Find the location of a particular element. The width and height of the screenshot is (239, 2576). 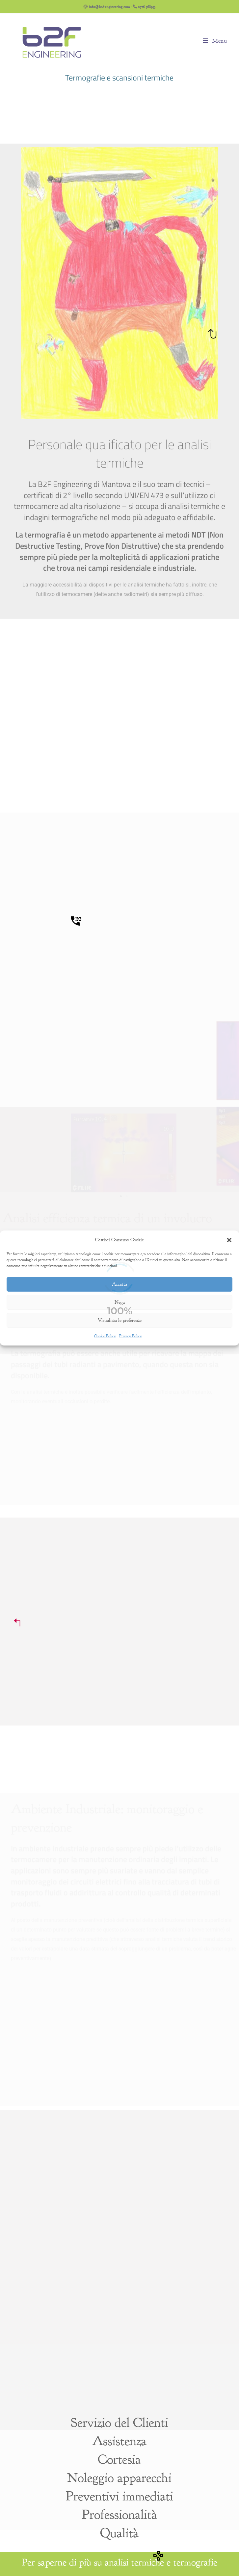

open games or gaming section is located at coordinates (158, 2556).